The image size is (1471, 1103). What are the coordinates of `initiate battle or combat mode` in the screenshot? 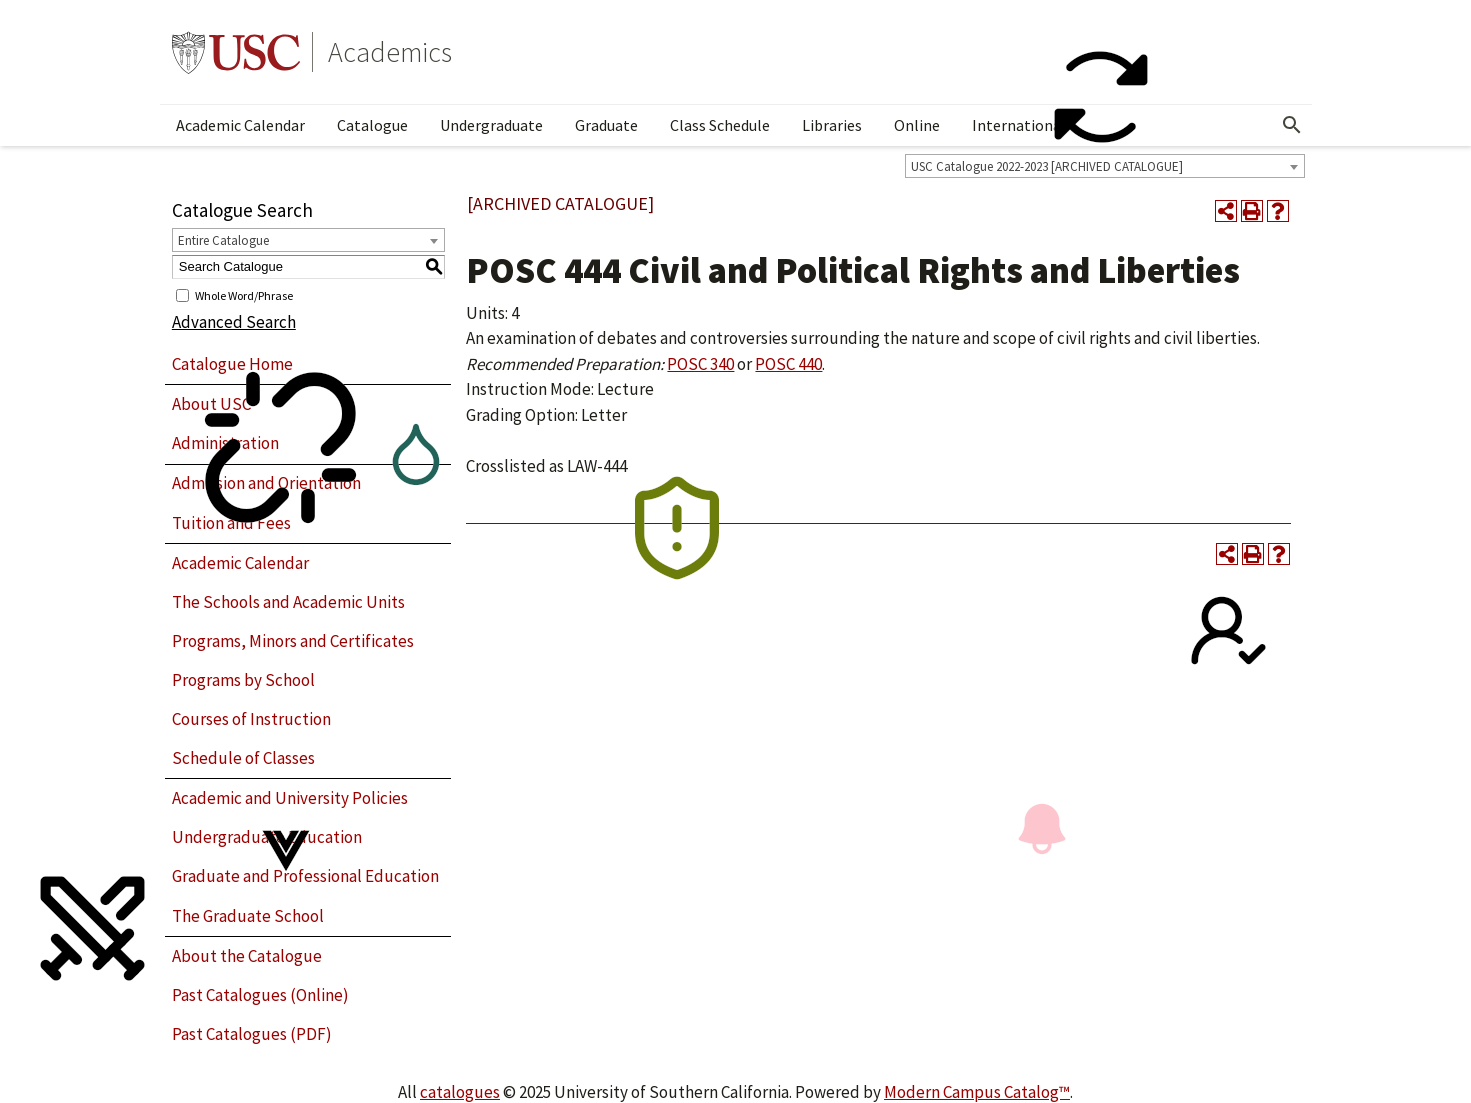 It's located at (92, 928).